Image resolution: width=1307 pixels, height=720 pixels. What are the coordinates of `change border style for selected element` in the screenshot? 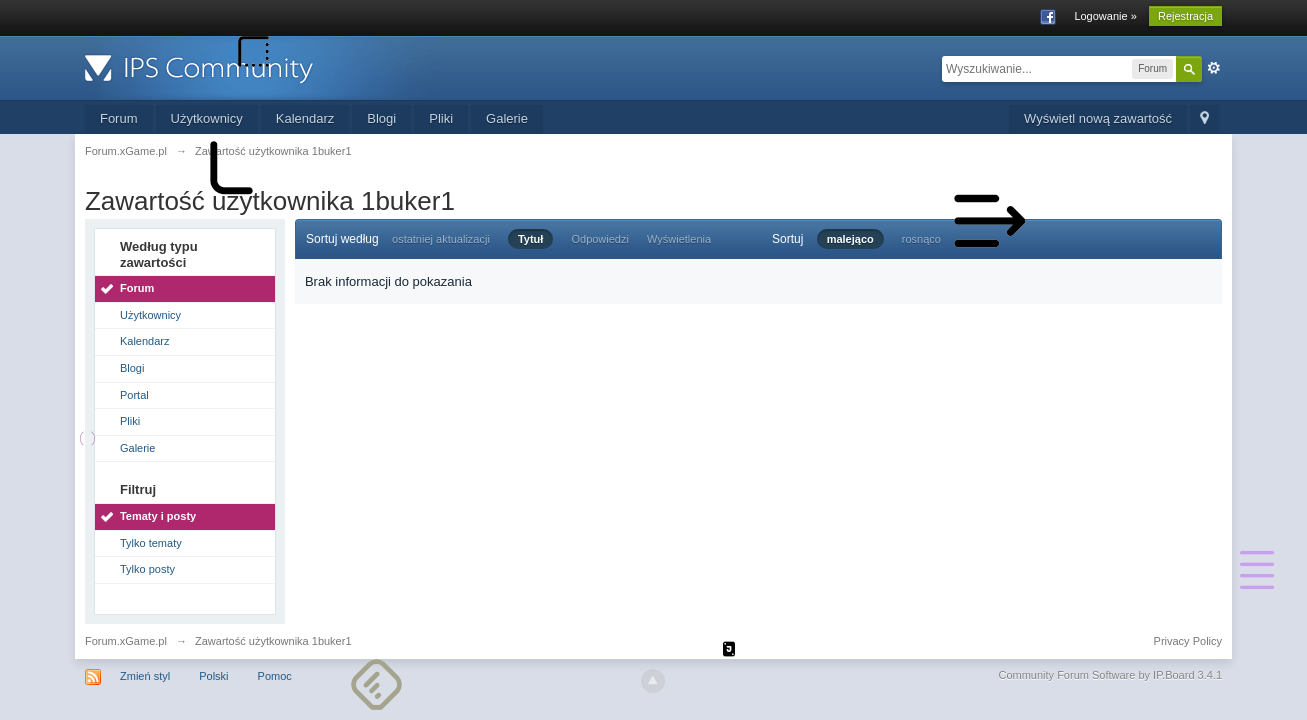 It's located at (253, 51).